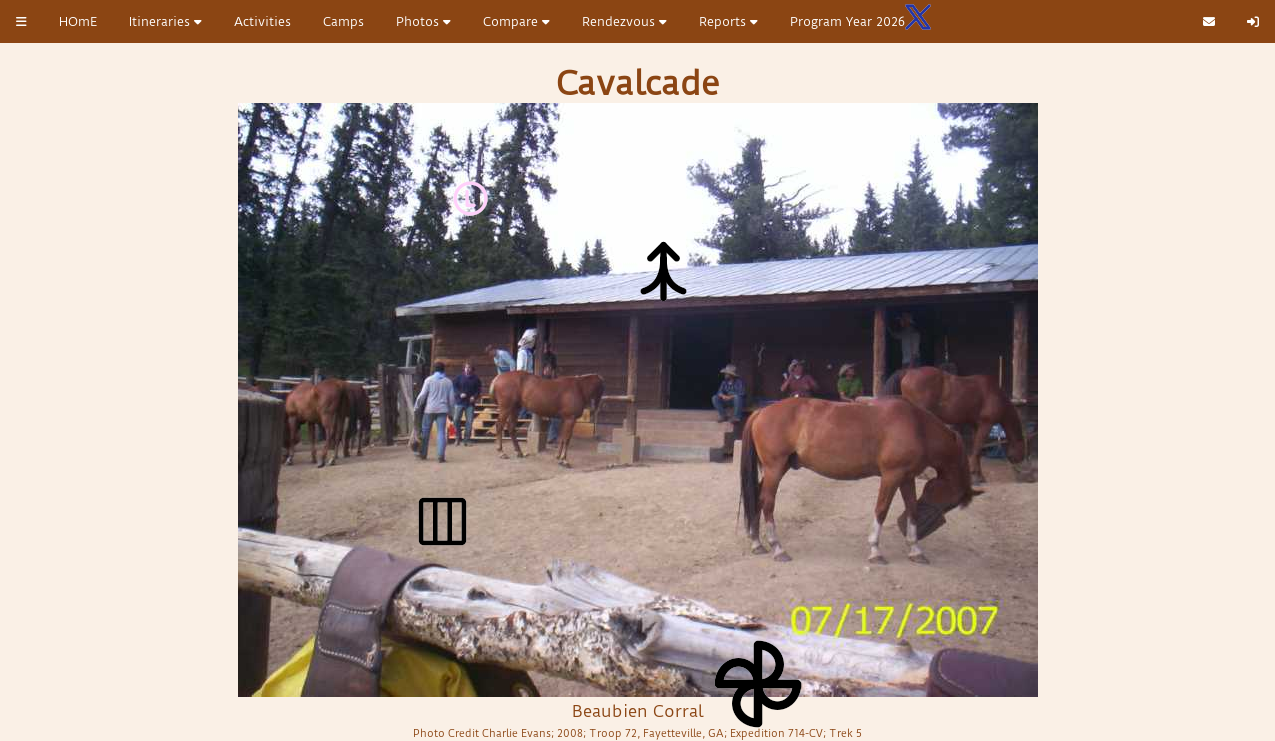  Describe the element at coordinates (918, 17) in the screenshot. I see `share to X (formerly Twitter)` at that location.